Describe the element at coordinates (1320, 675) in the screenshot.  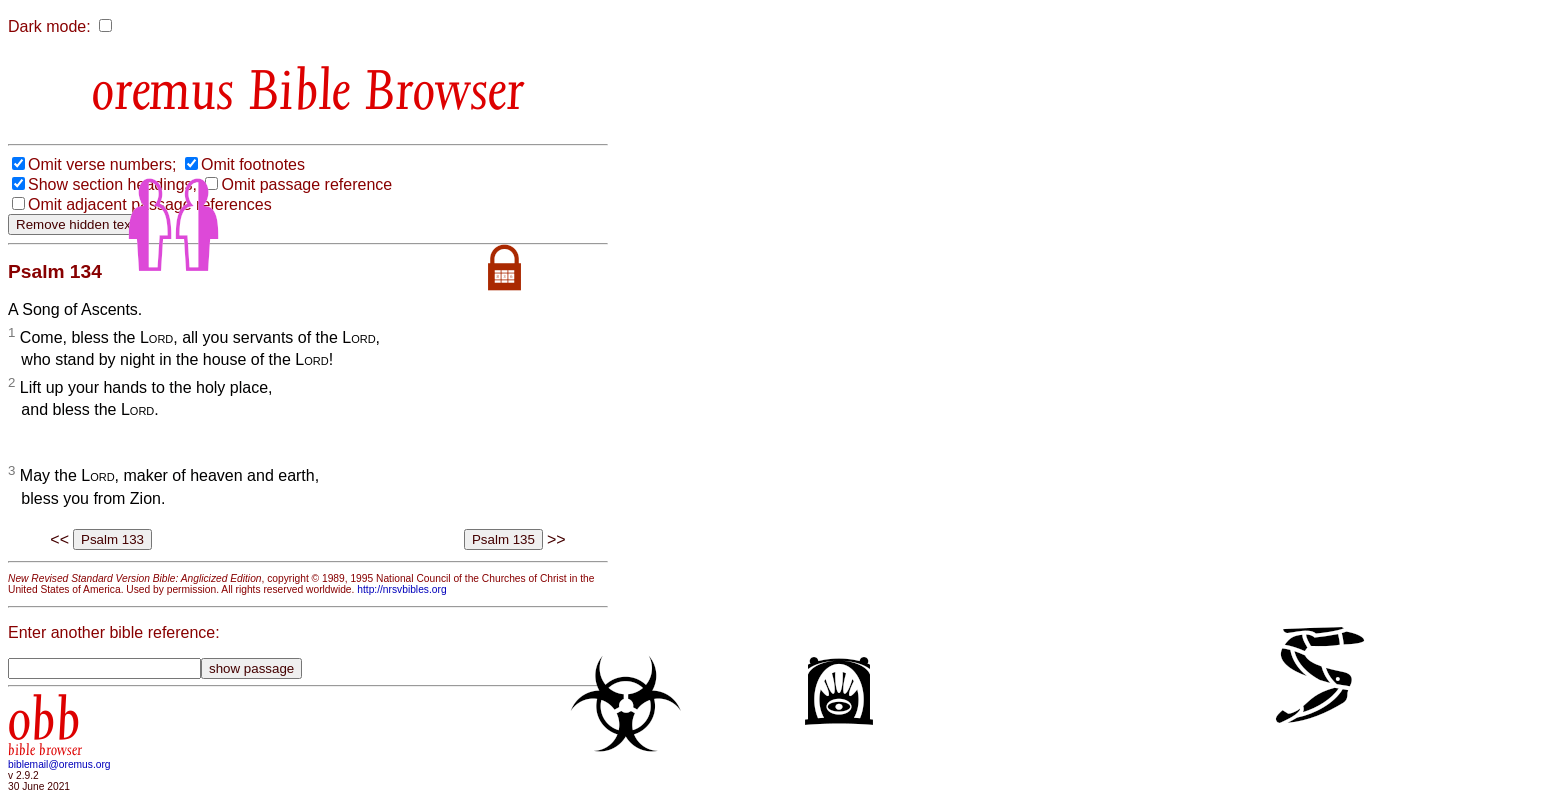
I see `select zat'nik'tel weapon in game inventory` at that location.